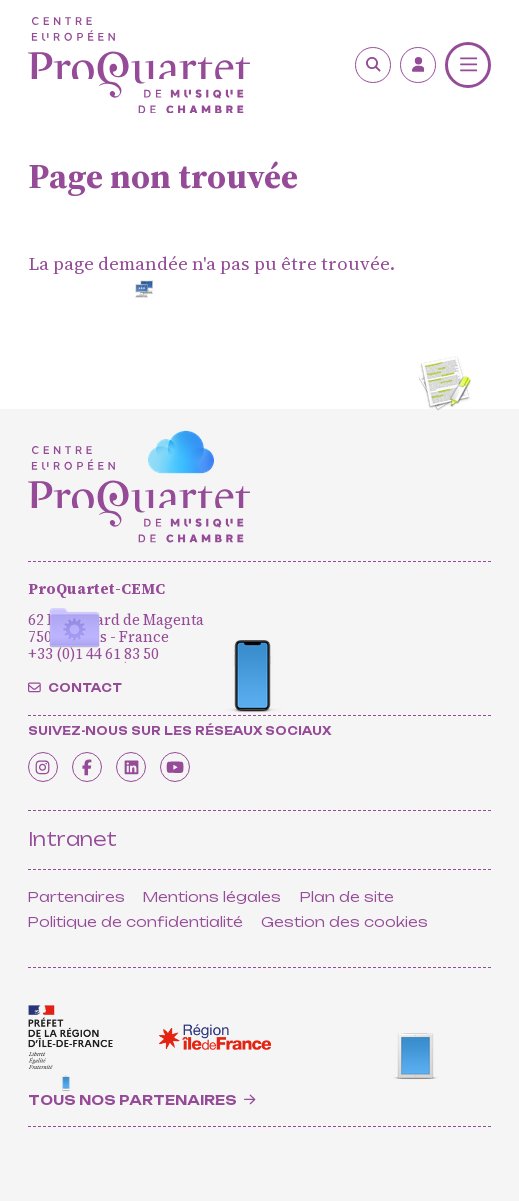 The height and width of the screenshot is (1201, 519). What do you see at coordinates (144, 289) in the screenshot?
I see `indicates data is being transmitted over the network` at bounding box center [144, 289].